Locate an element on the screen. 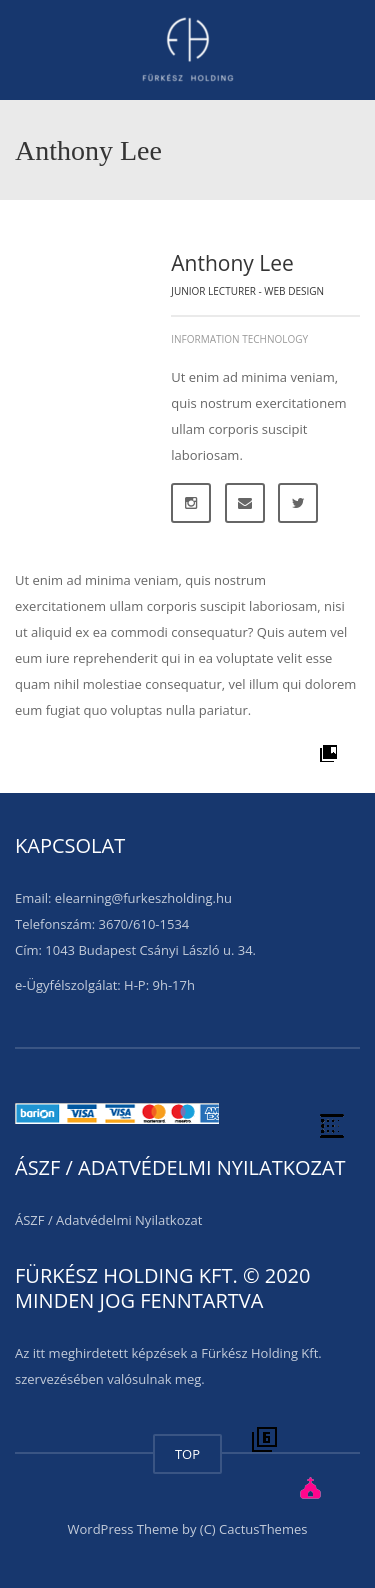 The image size is (375, 1588). view nearby churches or places of worship is located at coordinates (310, 1488).